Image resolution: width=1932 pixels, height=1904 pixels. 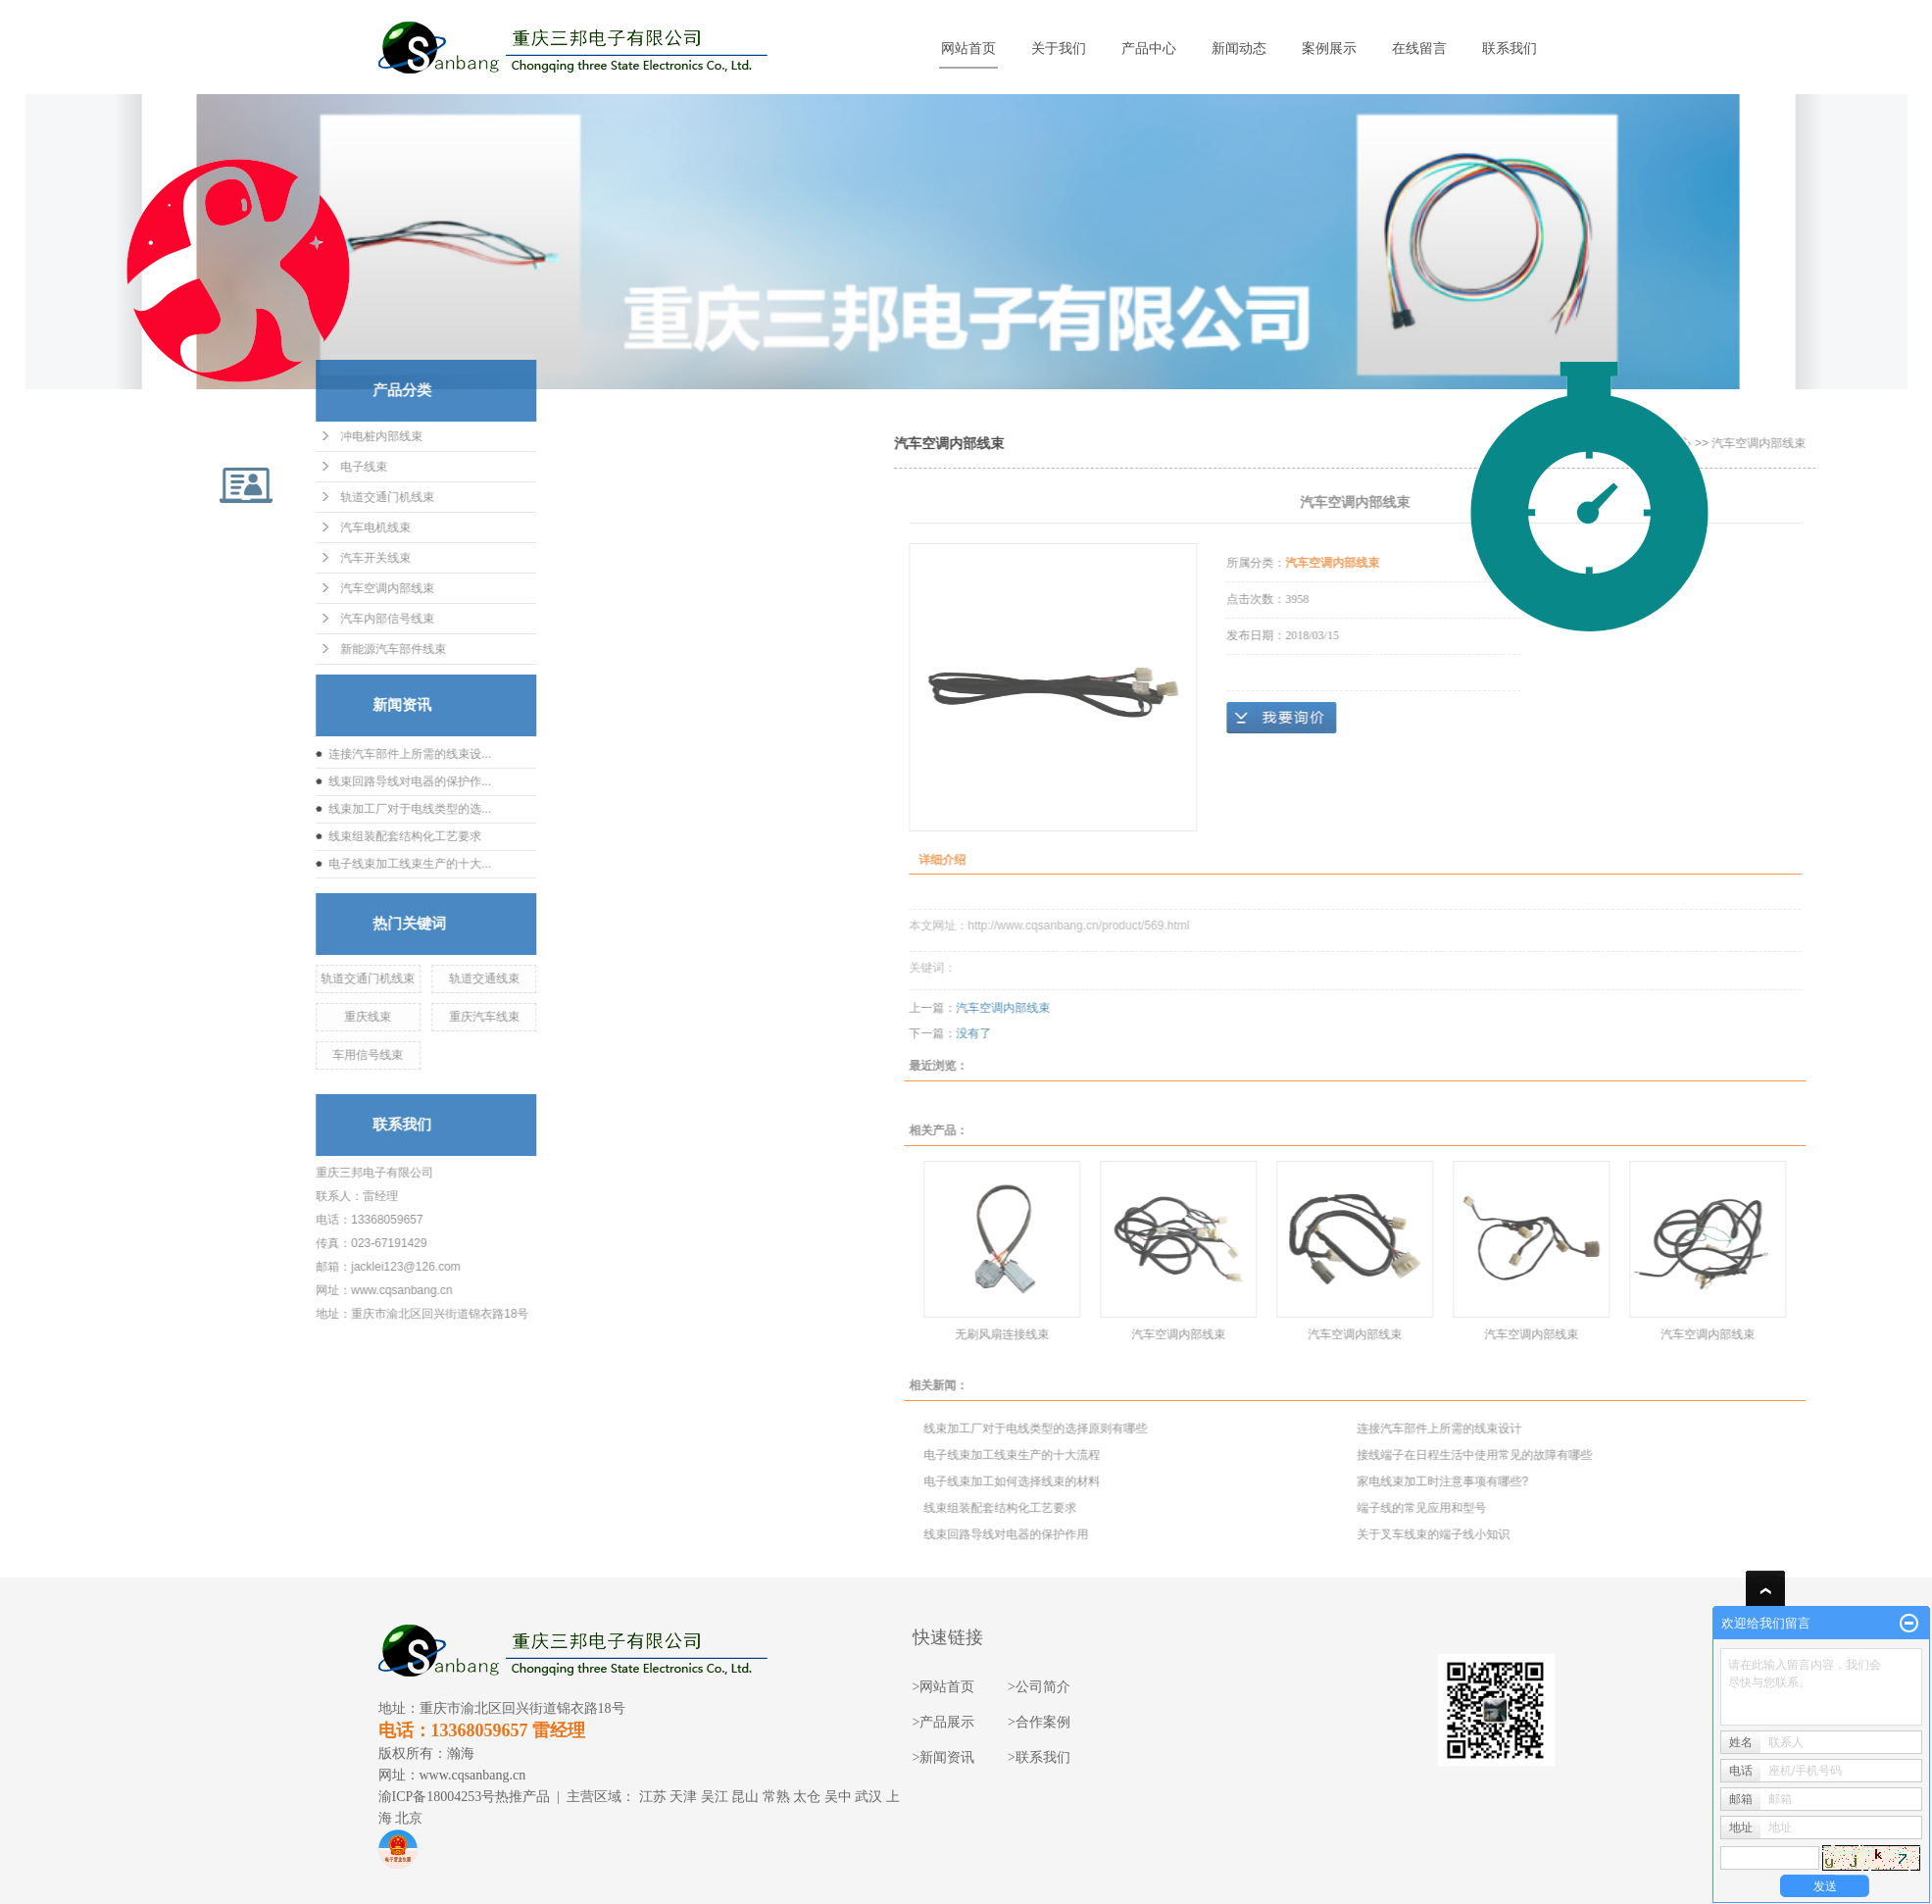 What do you see at coordinates (246, 485) in the screenshot?
I see `open the Codementor app or website` at bounding box center [246, 485].